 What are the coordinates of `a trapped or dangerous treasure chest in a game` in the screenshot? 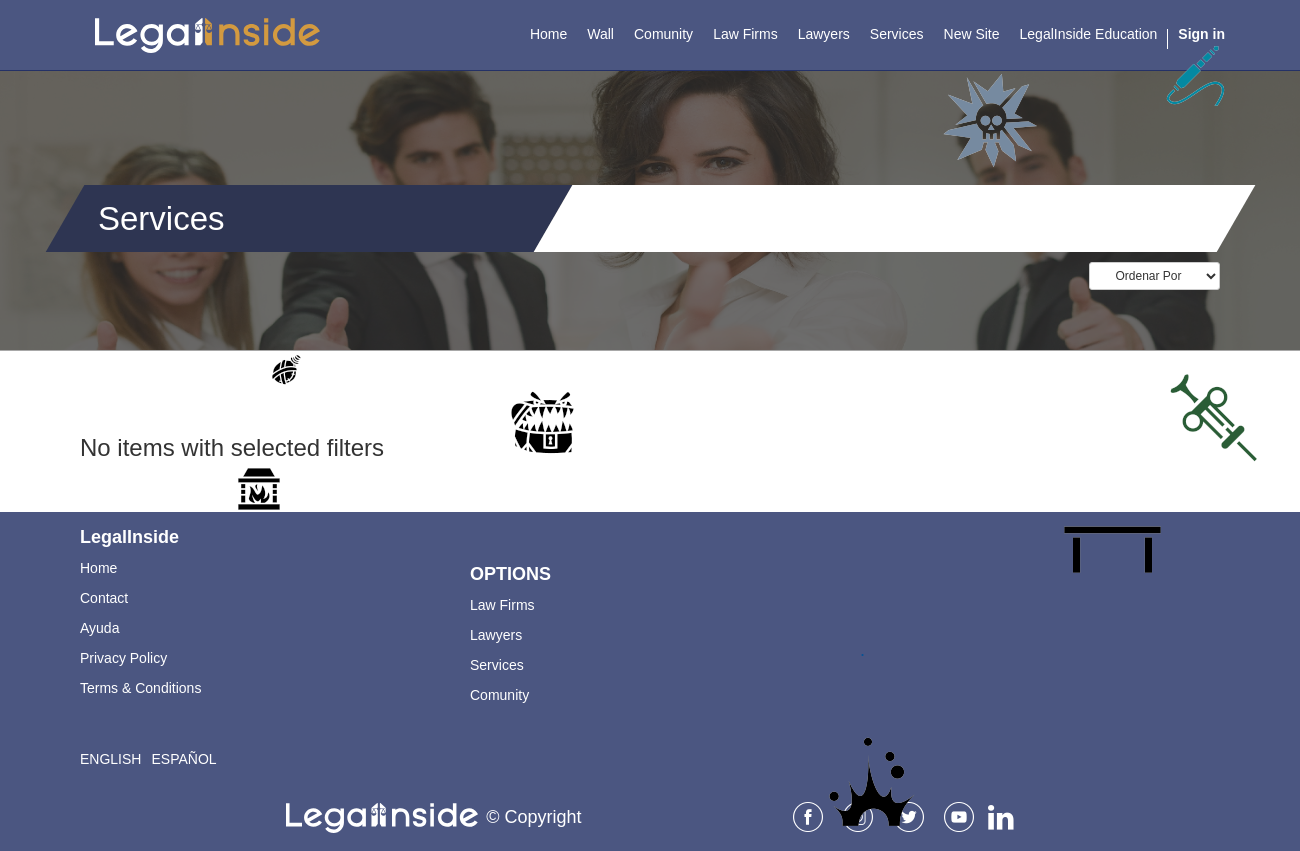 It's located at (542, 422).